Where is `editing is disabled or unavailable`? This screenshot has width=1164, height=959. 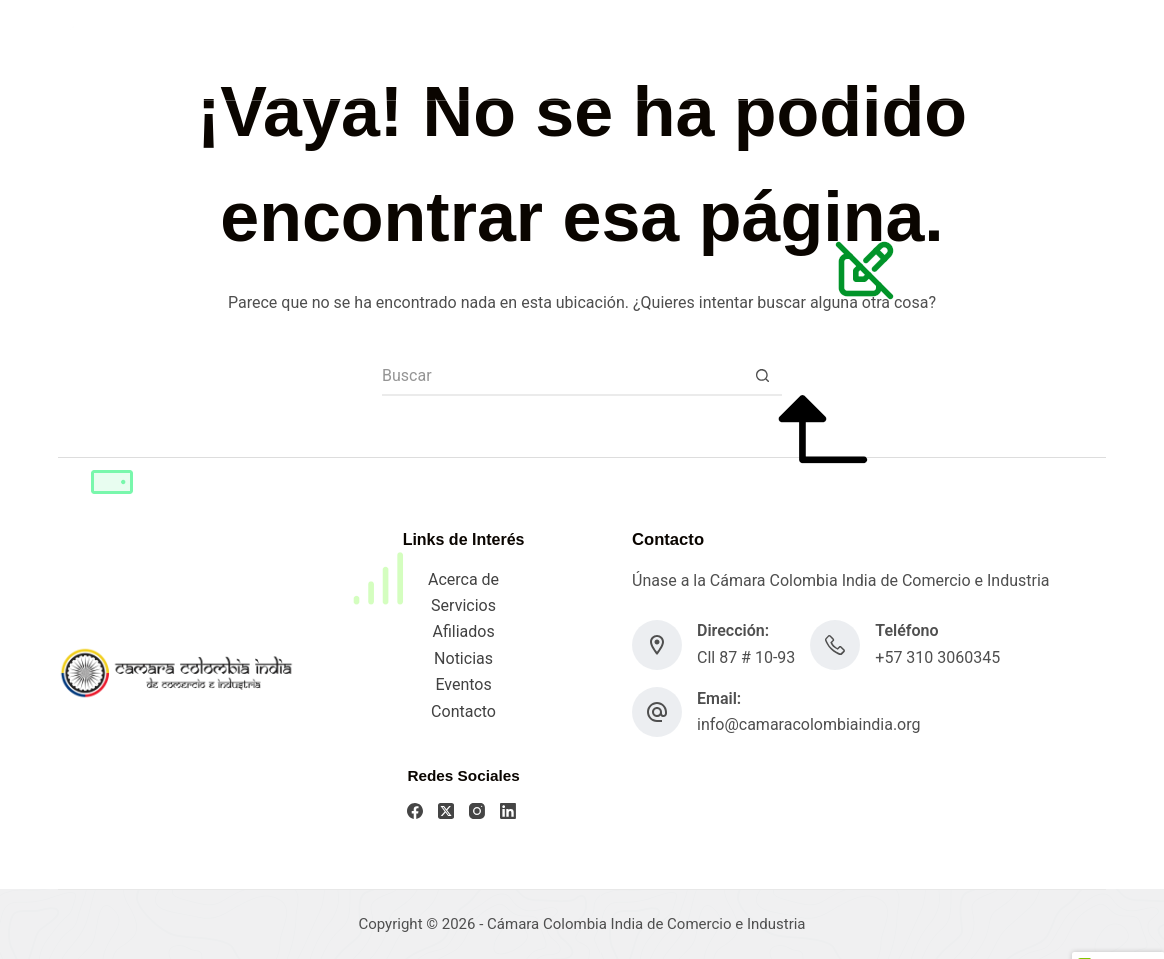
editing is disabled or unavailable is located at coordinates (864, 270).